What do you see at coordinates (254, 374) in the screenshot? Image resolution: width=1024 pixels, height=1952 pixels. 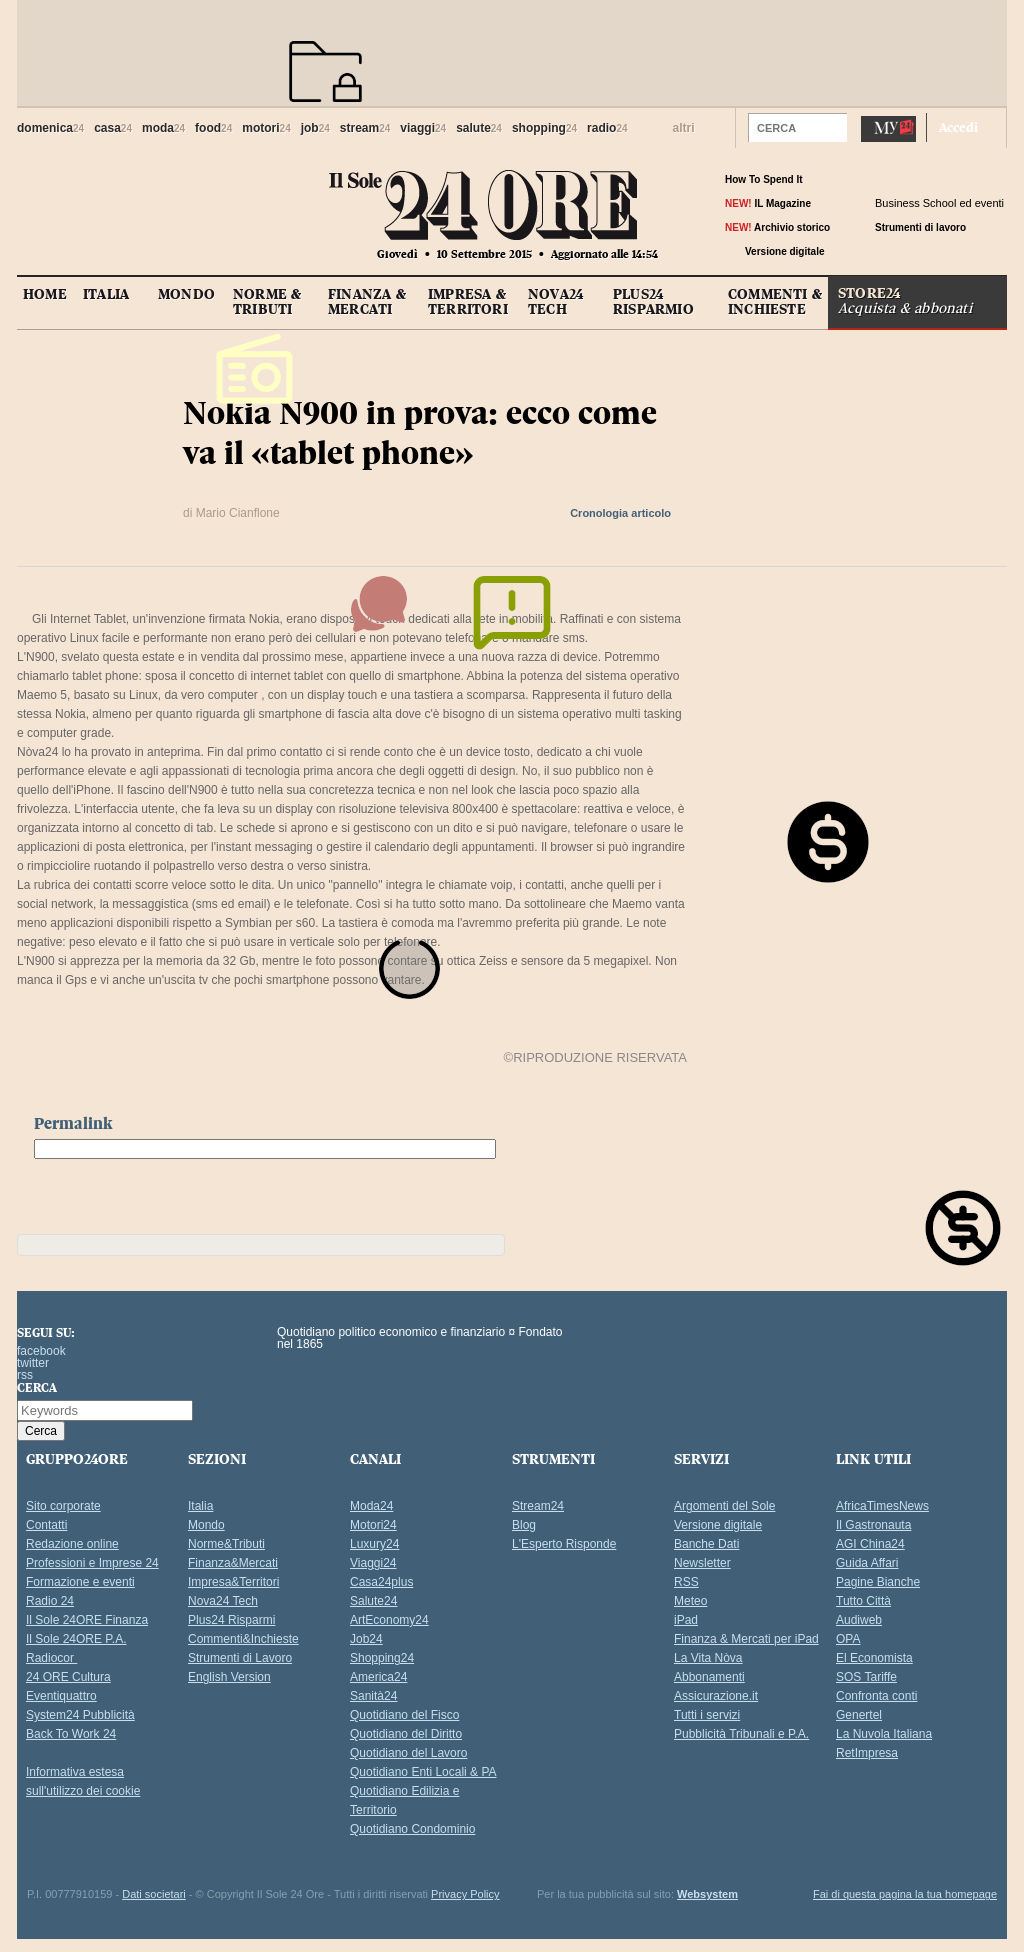 I see `open radio or audio streaming` at bounding box center [254, 374].